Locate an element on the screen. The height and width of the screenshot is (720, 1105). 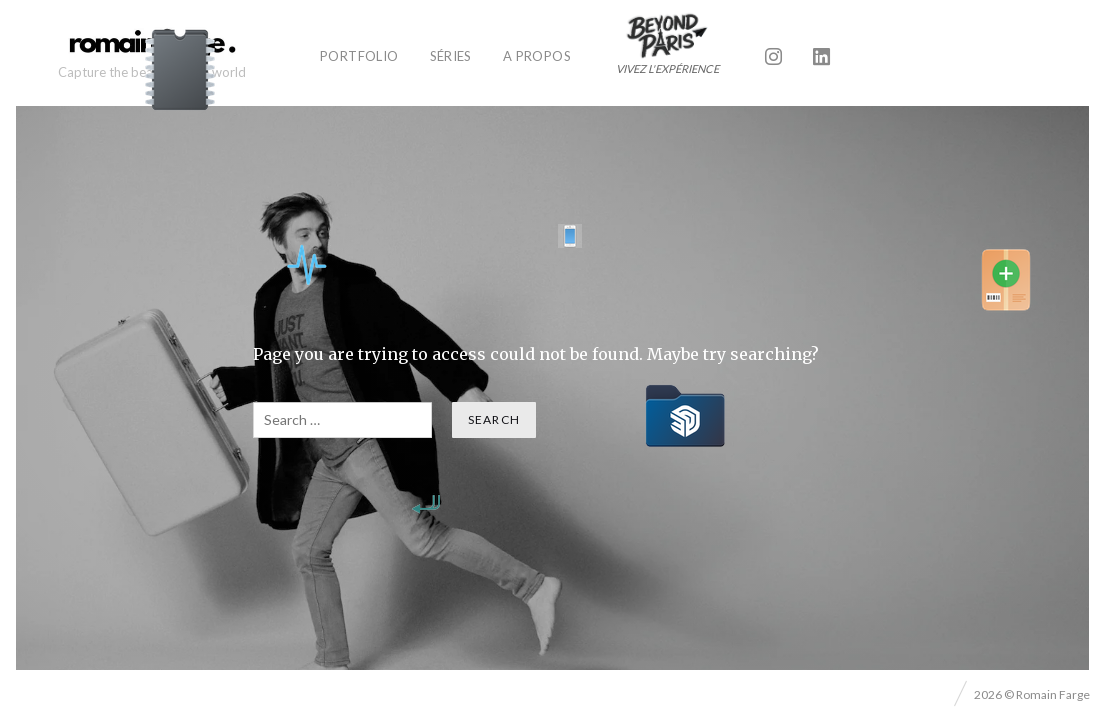
connect or sync a white iPhone device is located at coordinates (570, 236).